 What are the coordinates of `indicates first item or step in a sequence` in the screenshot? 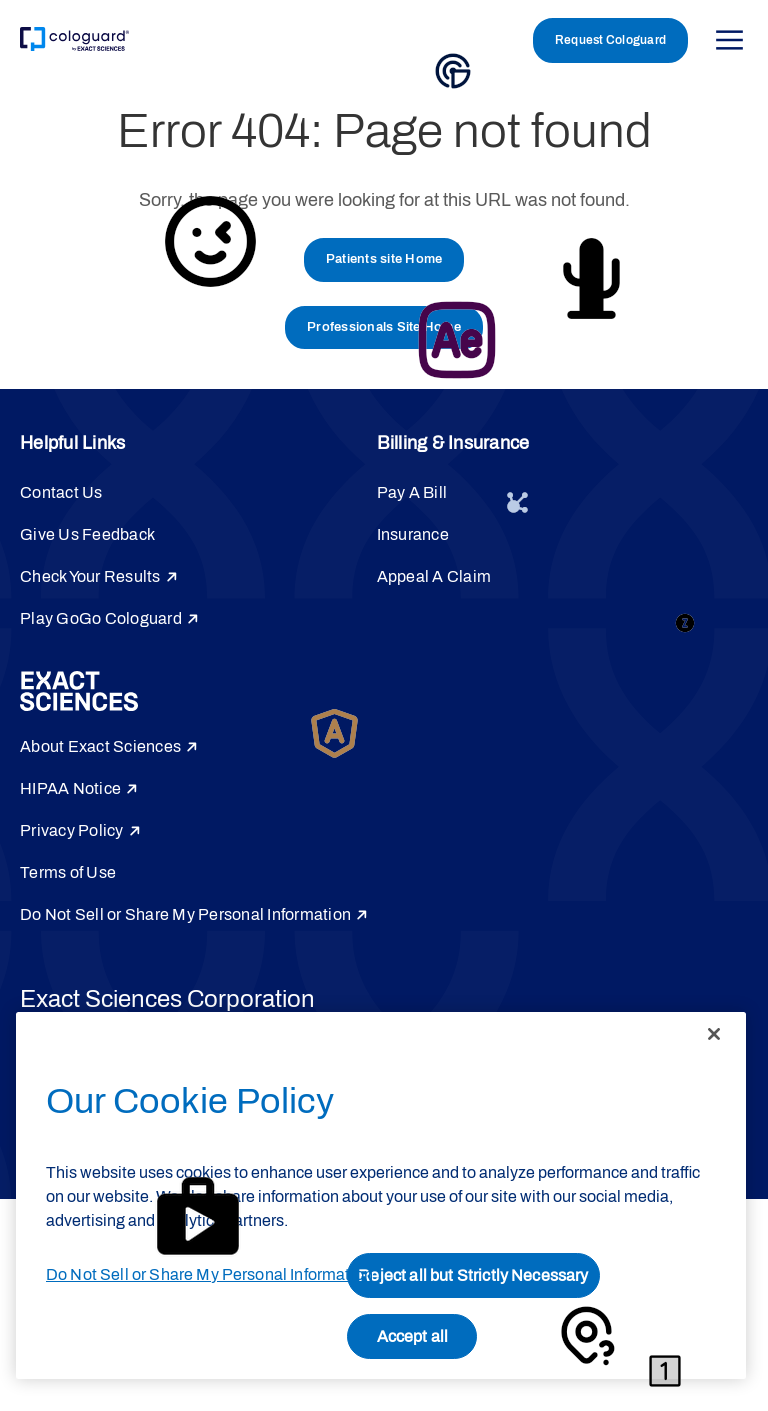 It's located at (665, 1371).